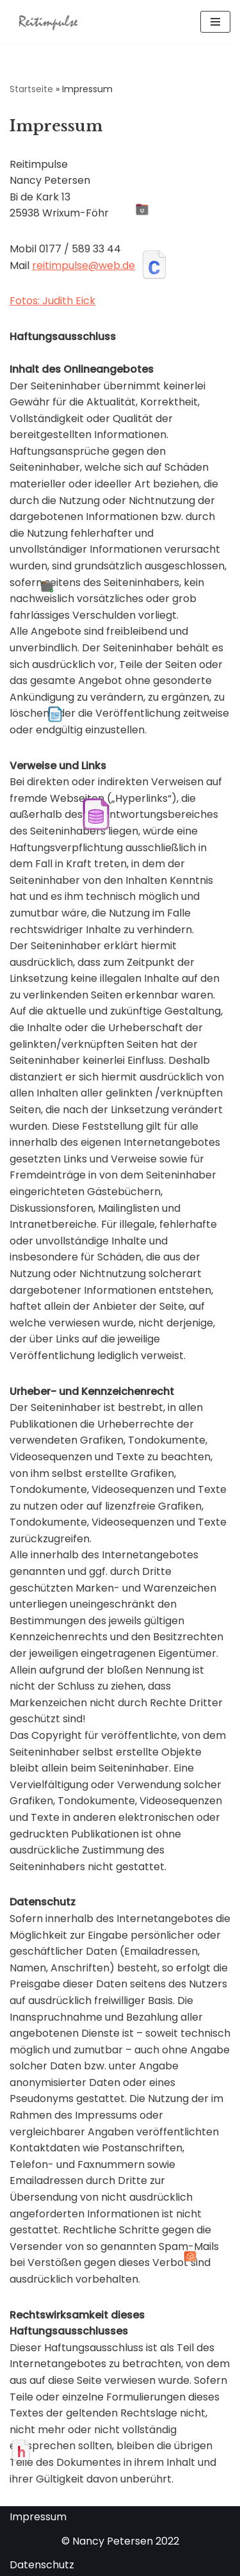  Describe the element at coordinates (190, 2256) in the screenshot. I see `a binary STL 3D model file` at that location.